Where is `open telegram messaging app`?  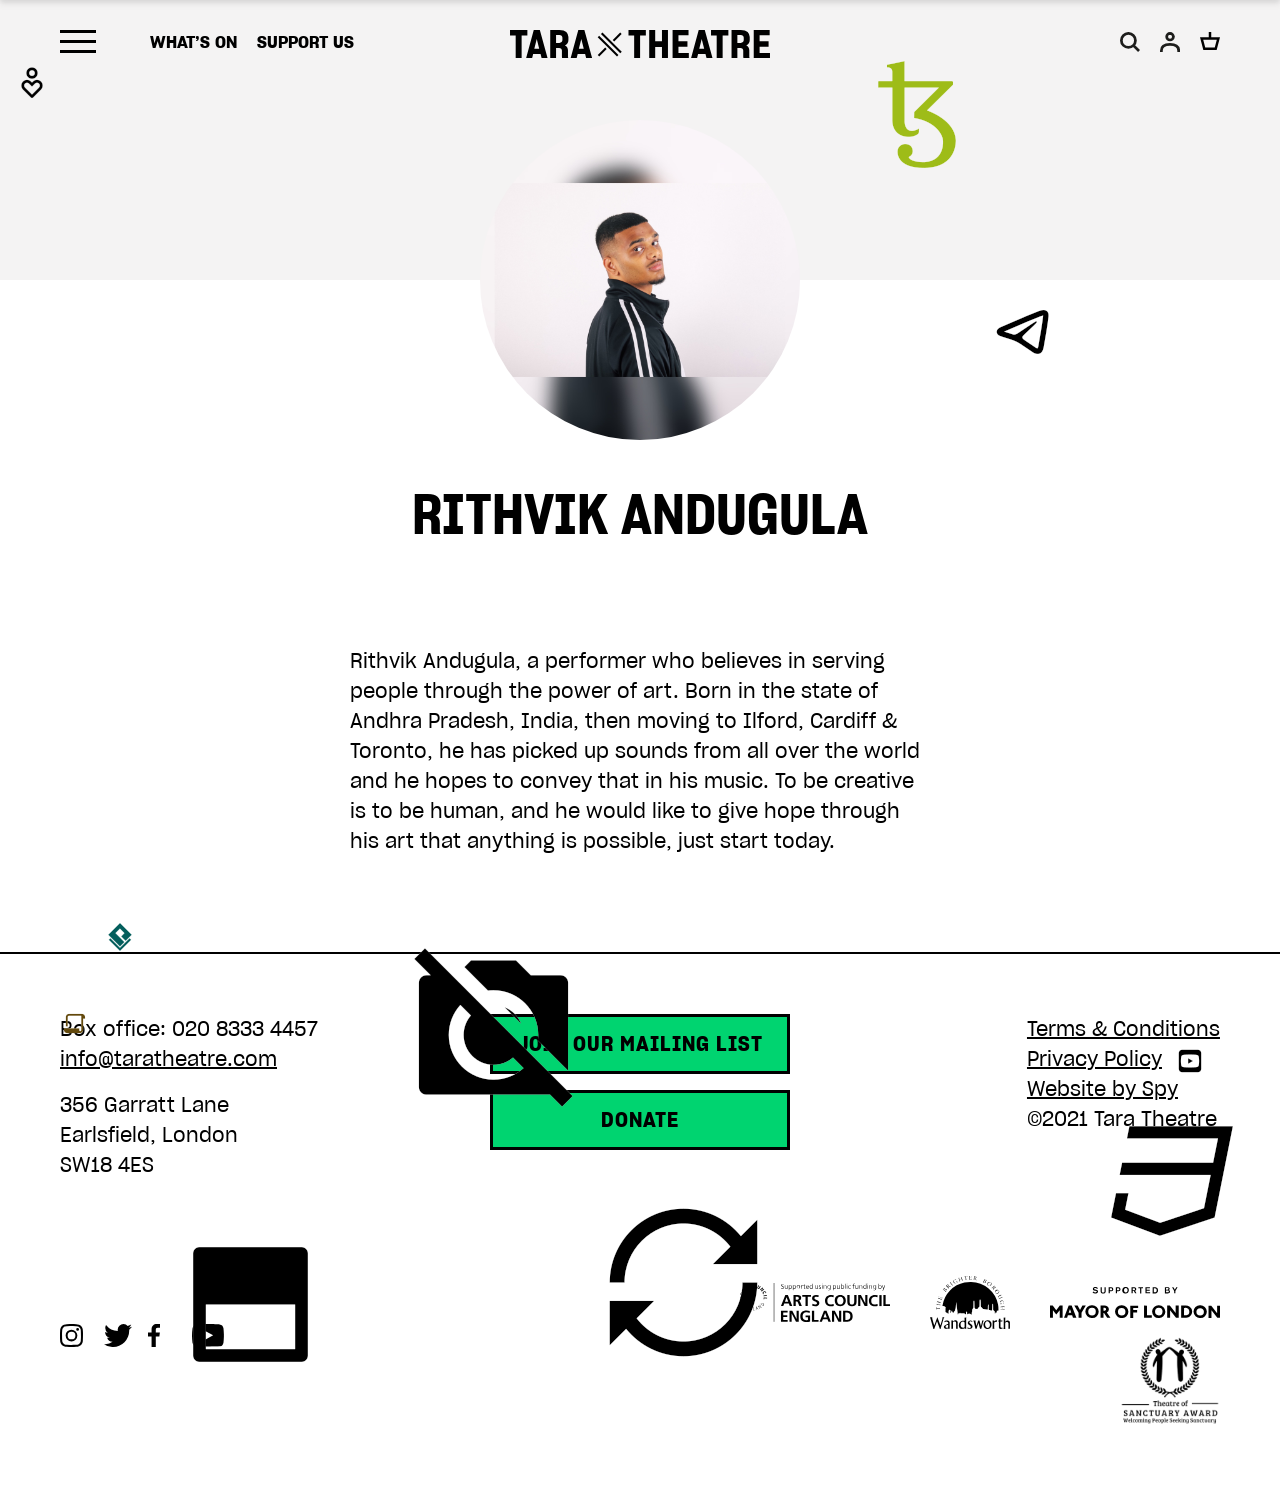
open telegram messaging app is located at coordinates (1026, 329).